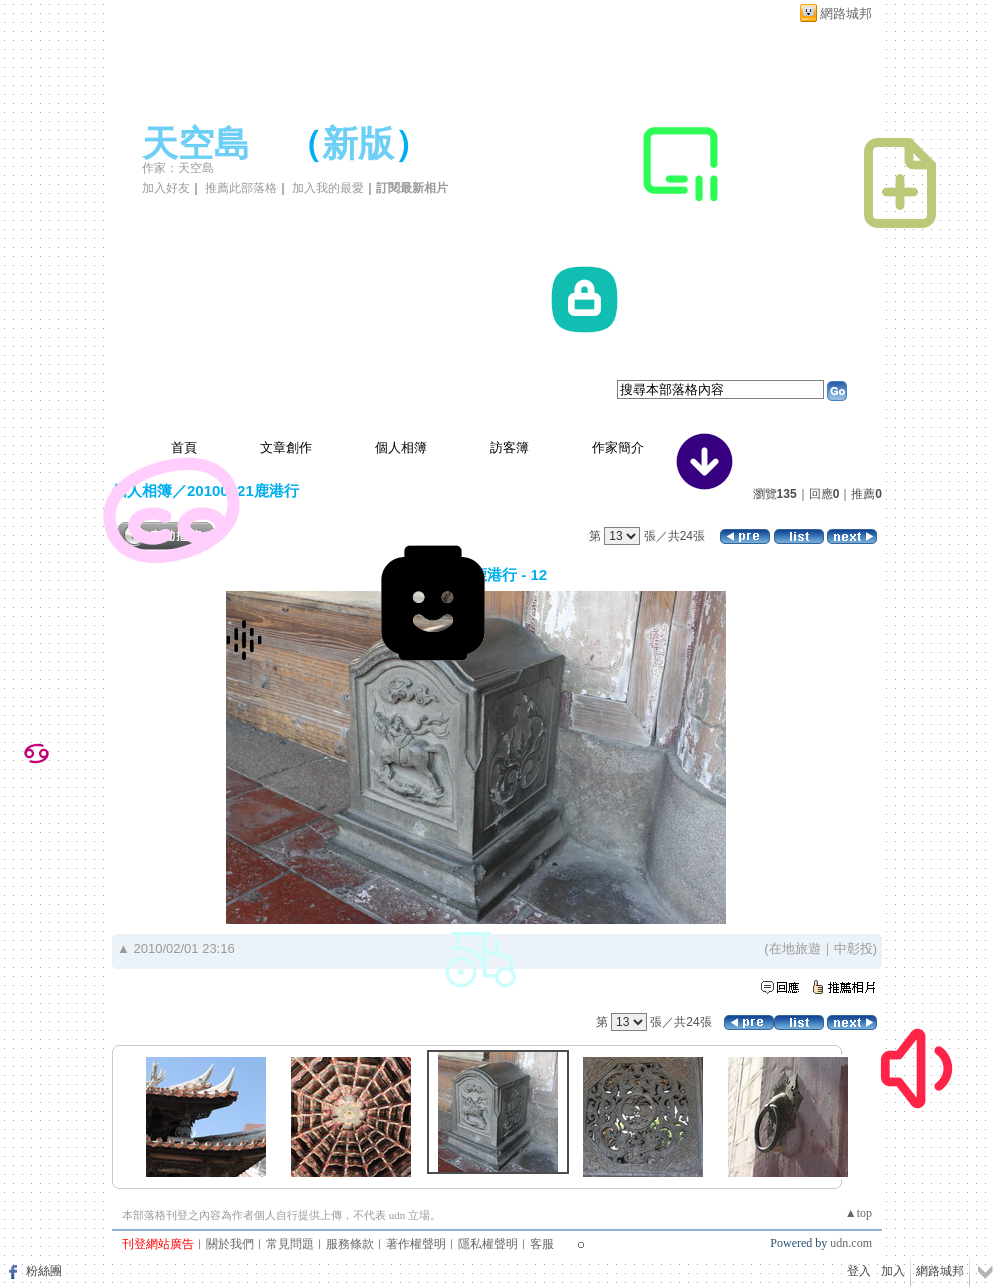 The height and width of the screenshot is (1286, 994). Describe the element at coordinates (680, 160) in the screenshot. I see `pause media playback on tablet device` at that location.